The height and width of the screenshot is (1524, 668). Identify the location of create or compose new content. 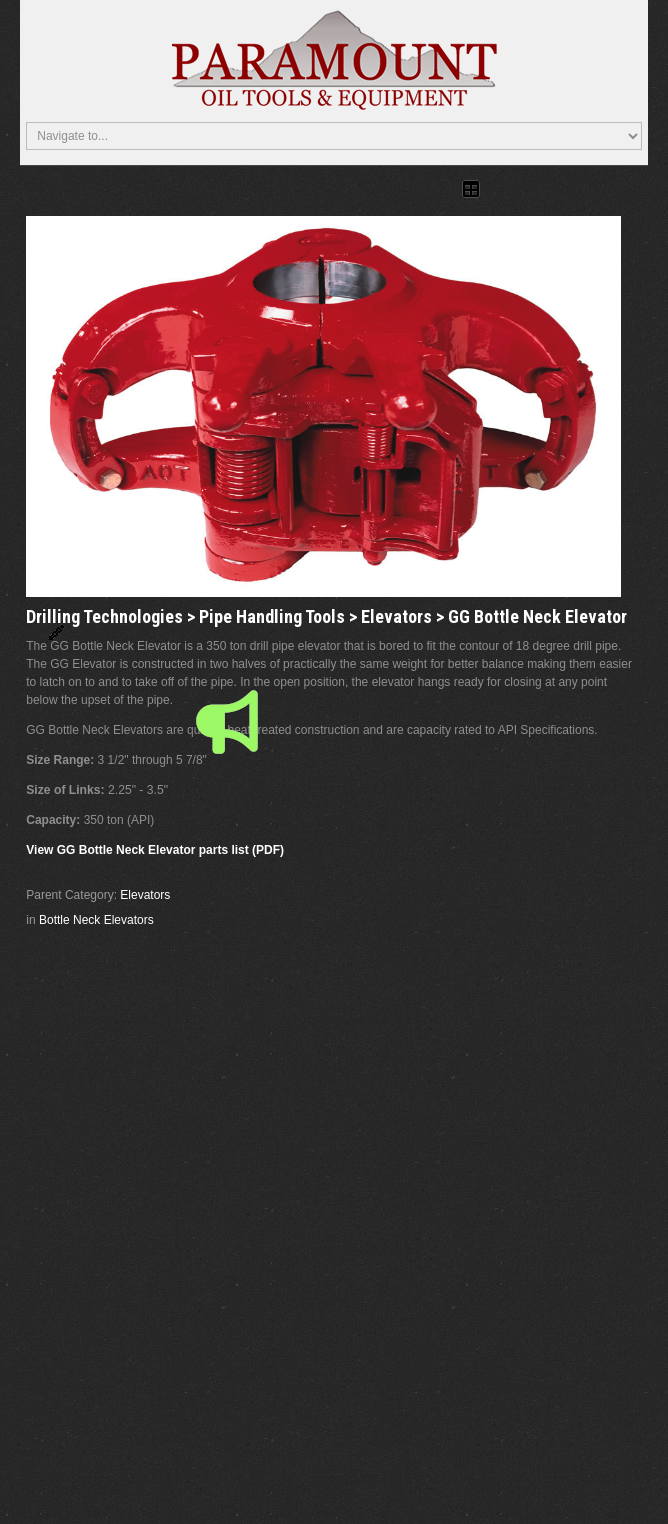
(57, 632).